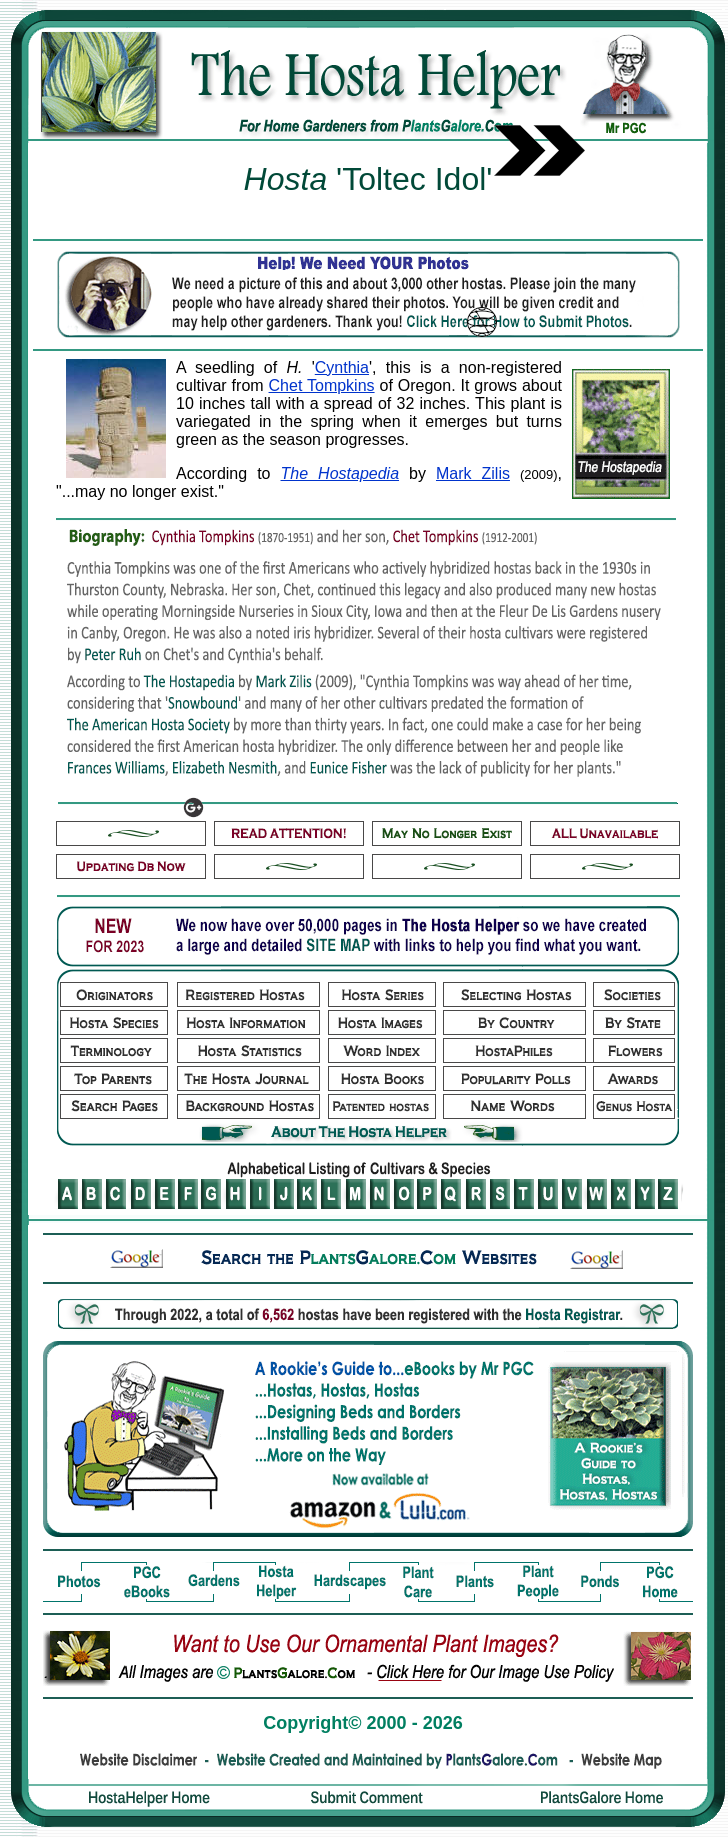 The height and width of the screenshot is (1837, 728). Describe the element at coordinates (539, 150) in the screenshot. I see `inertia.js framework logo` at that location.